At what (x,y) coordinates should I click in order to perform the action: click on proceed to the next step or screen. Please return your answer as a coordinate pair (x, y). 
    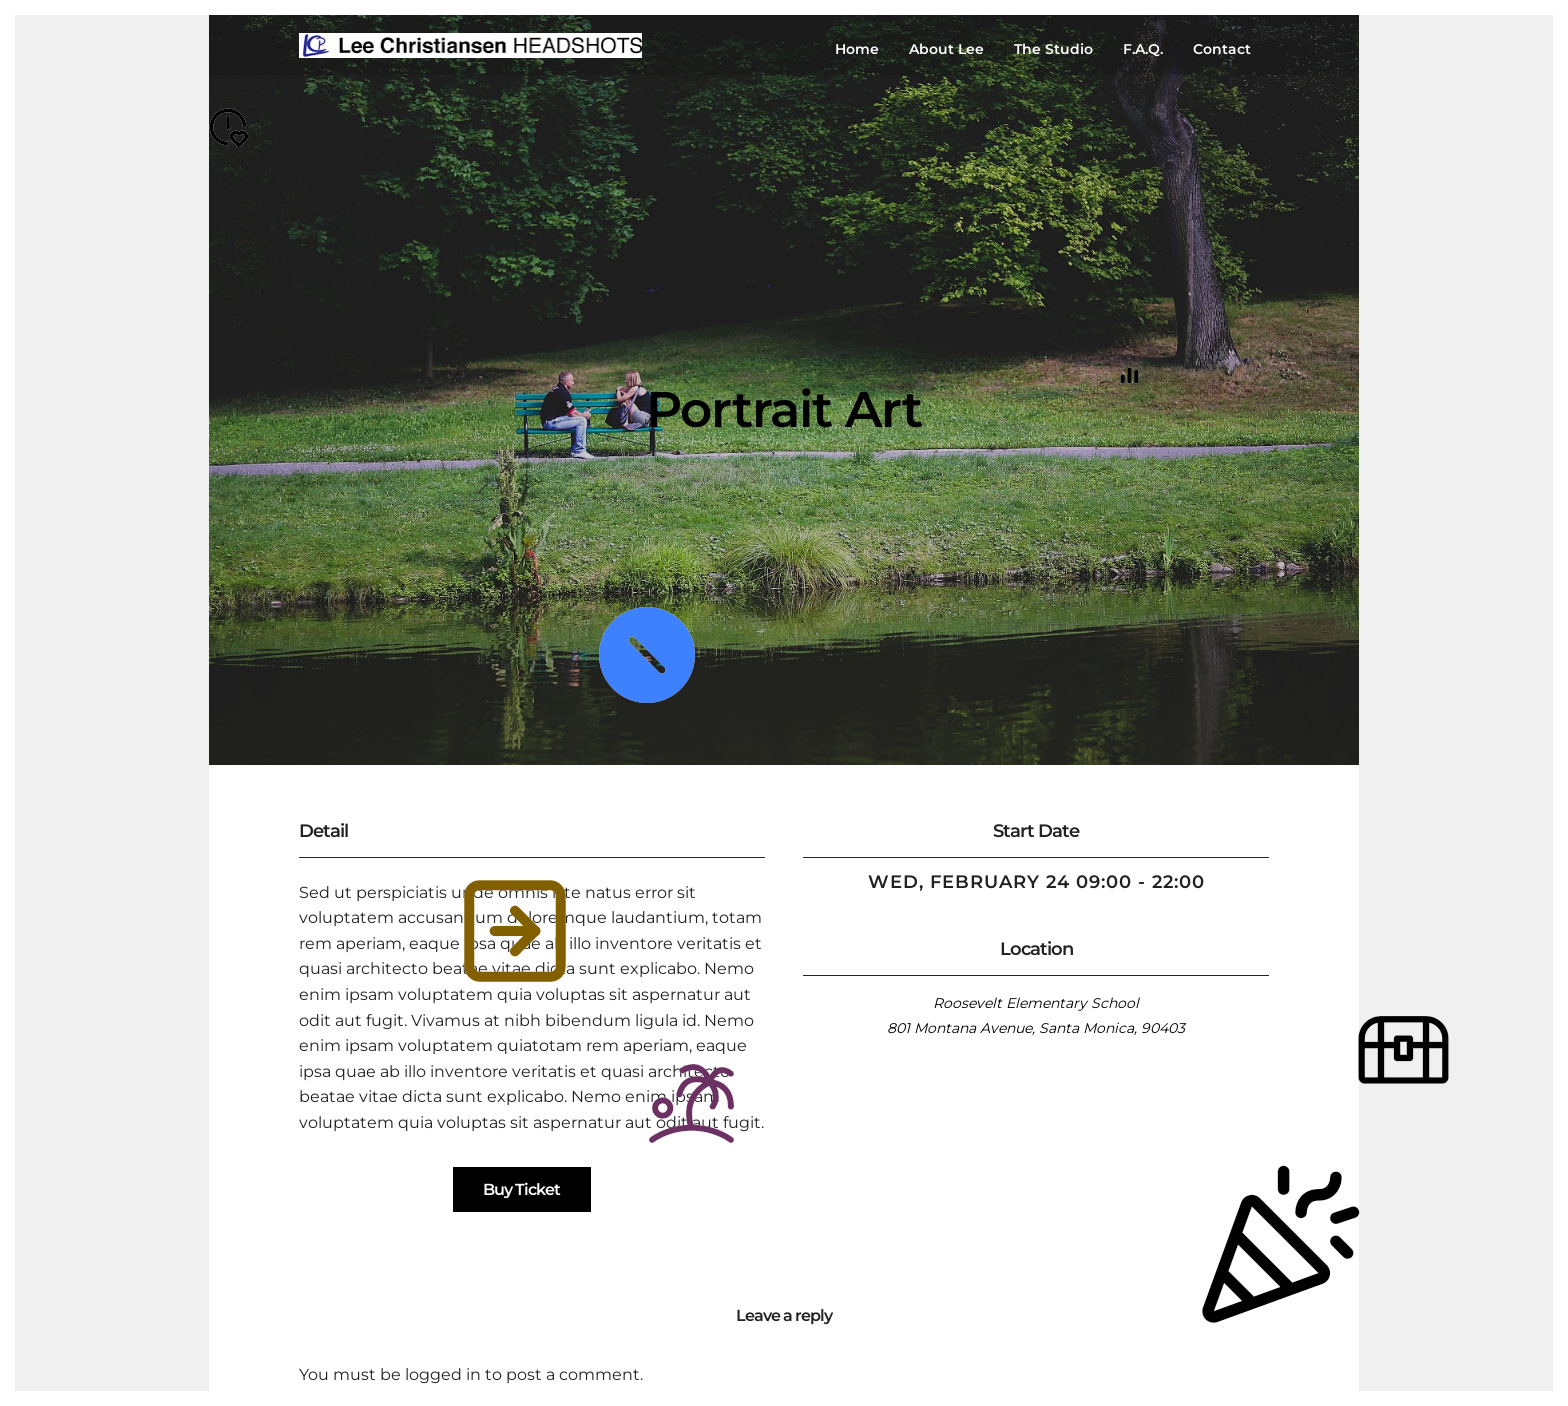
    Looking at the image, I should click on (515, 931).